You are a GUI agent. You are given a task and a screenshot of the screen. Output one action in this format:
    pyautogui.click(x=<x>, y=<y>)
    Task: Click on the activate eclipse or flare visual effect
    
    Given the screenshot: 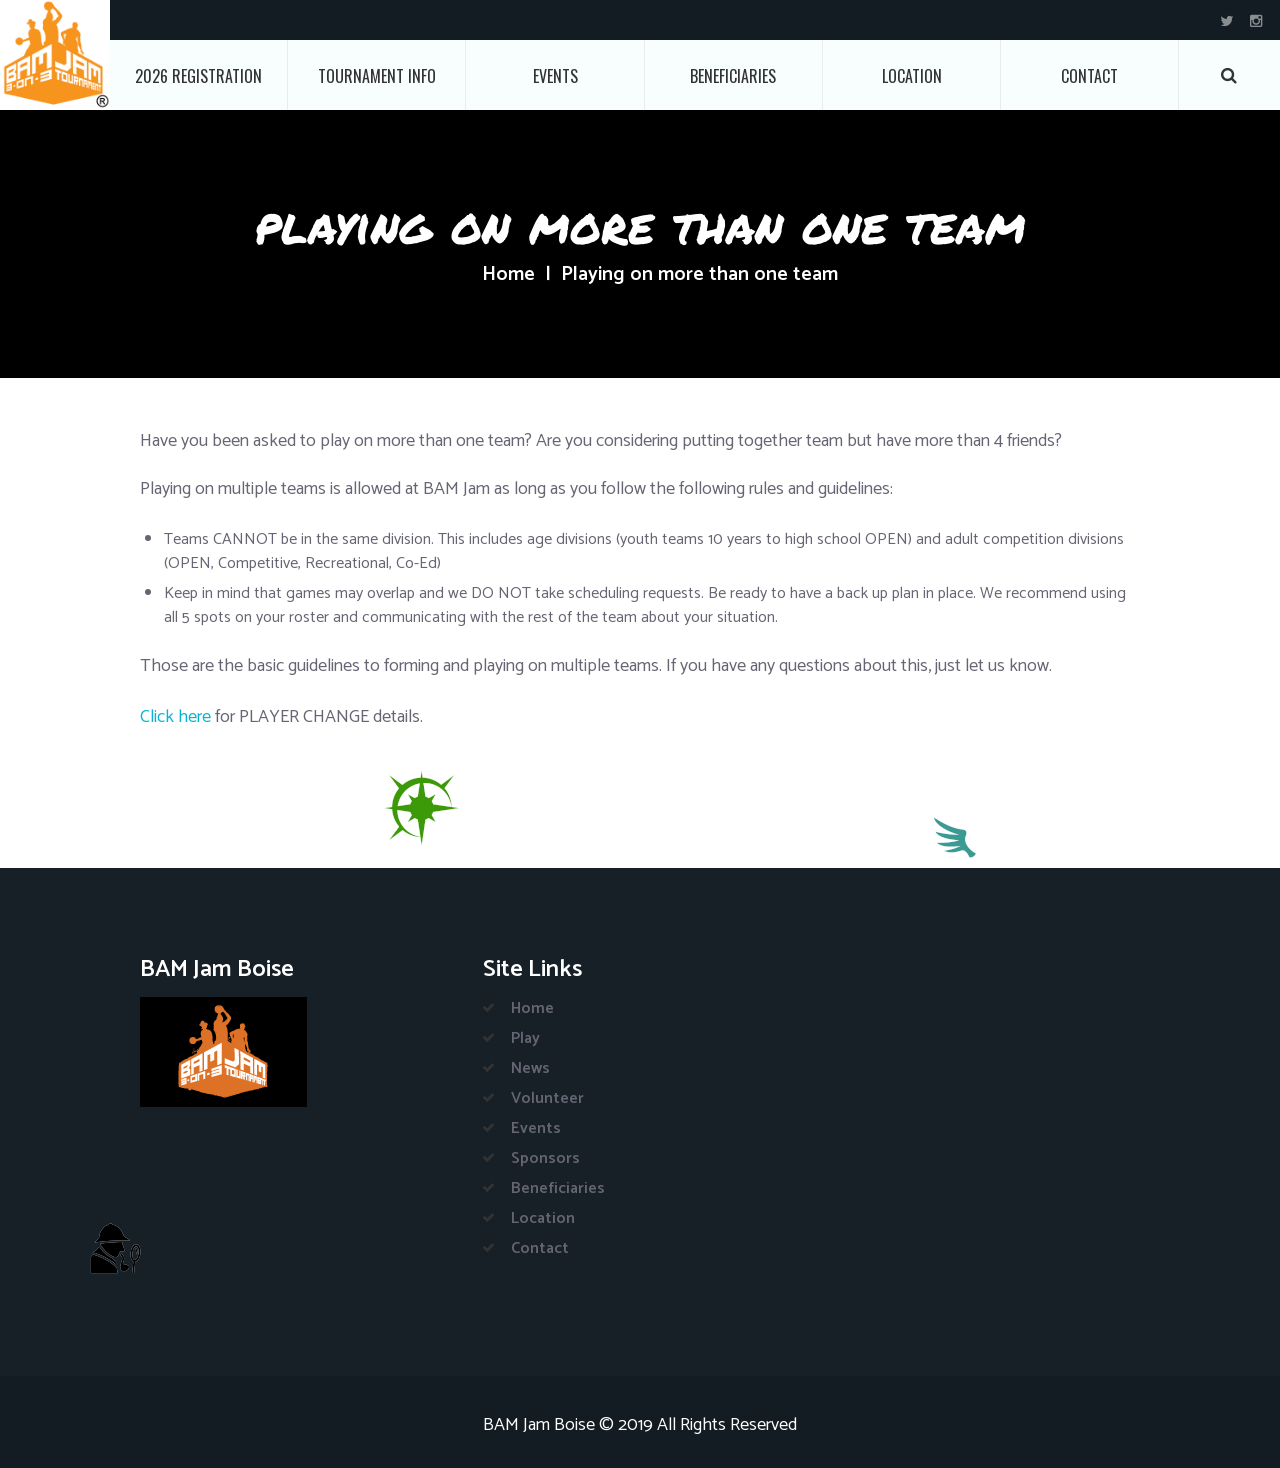 What is the action you would take?
    pyautogui.click(x=422, y=807)
    